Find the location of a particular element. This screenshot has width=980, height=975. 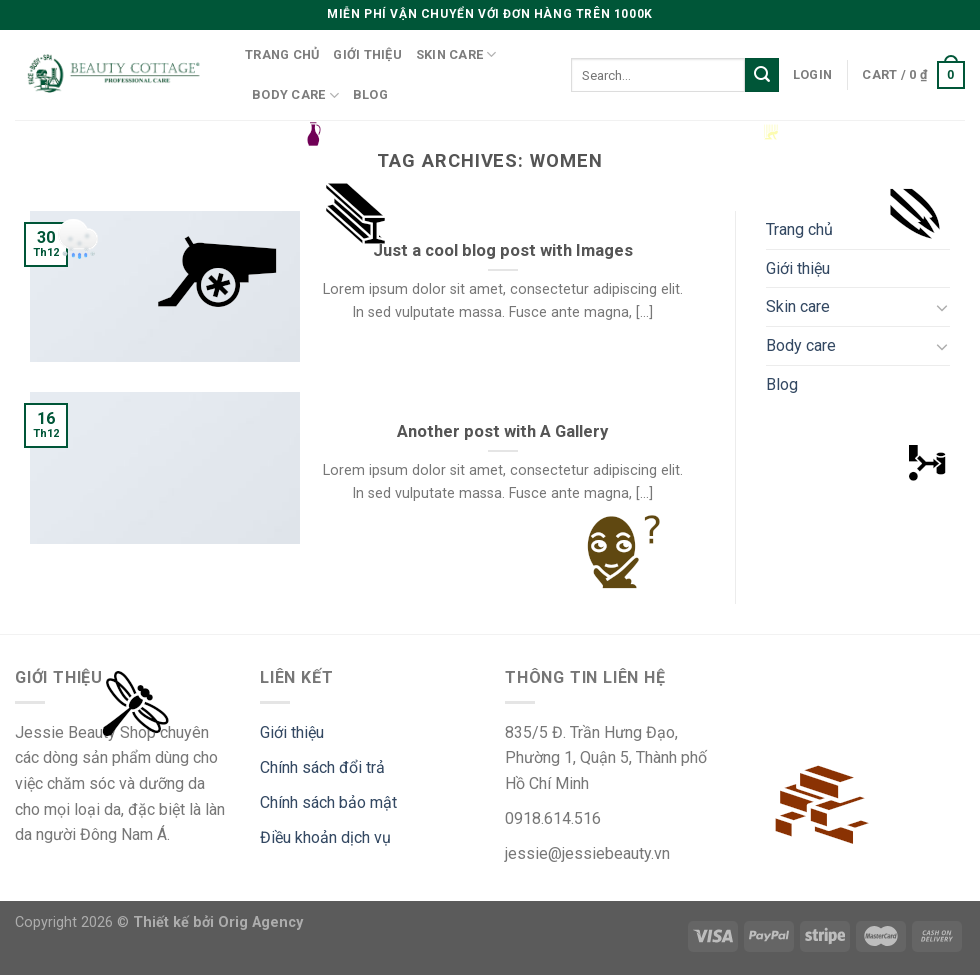

fire or launch projectile in game is located at coordinates (217, 271).